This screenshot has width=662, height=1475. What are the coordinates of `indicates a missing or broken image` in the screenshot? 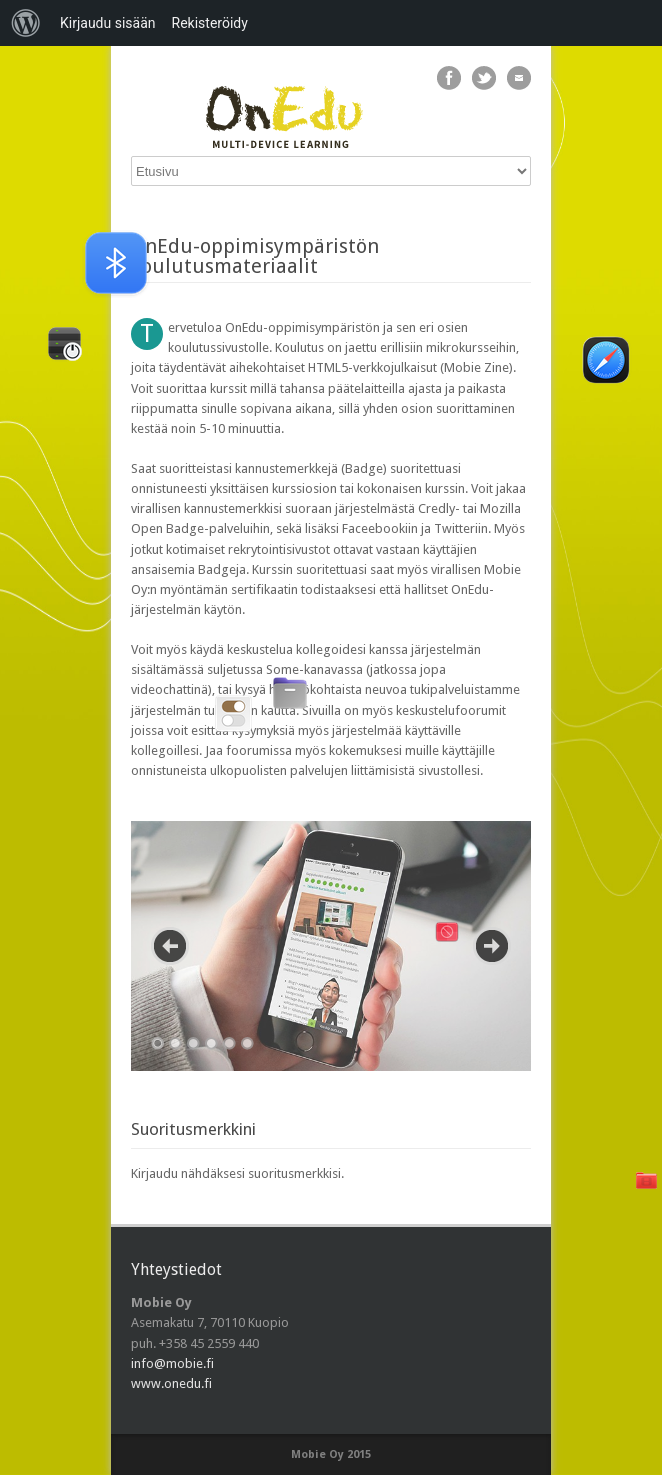 It's located at (447, 931).